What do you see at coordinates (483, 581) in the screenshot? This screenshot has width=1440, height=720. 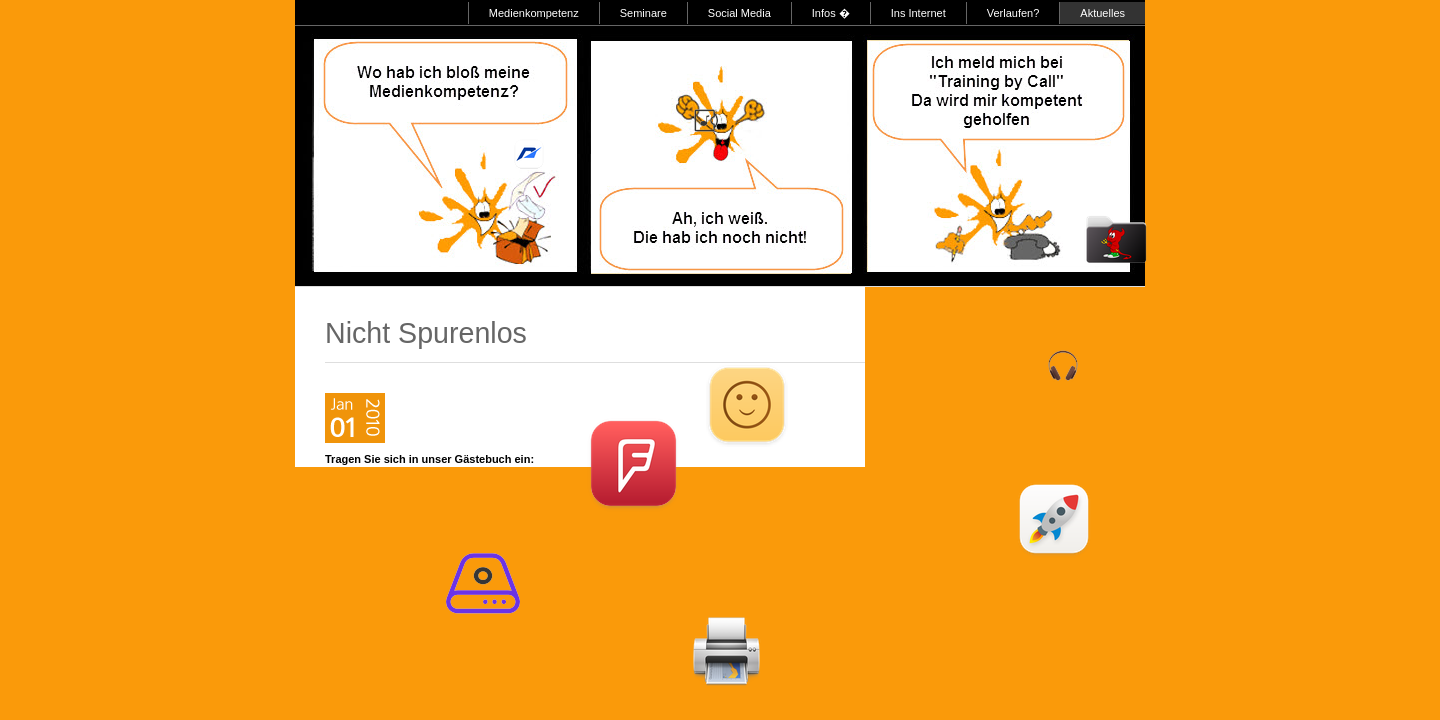 I see `indicates a firewire-connected hard drive` at bounding box center [483, 581].